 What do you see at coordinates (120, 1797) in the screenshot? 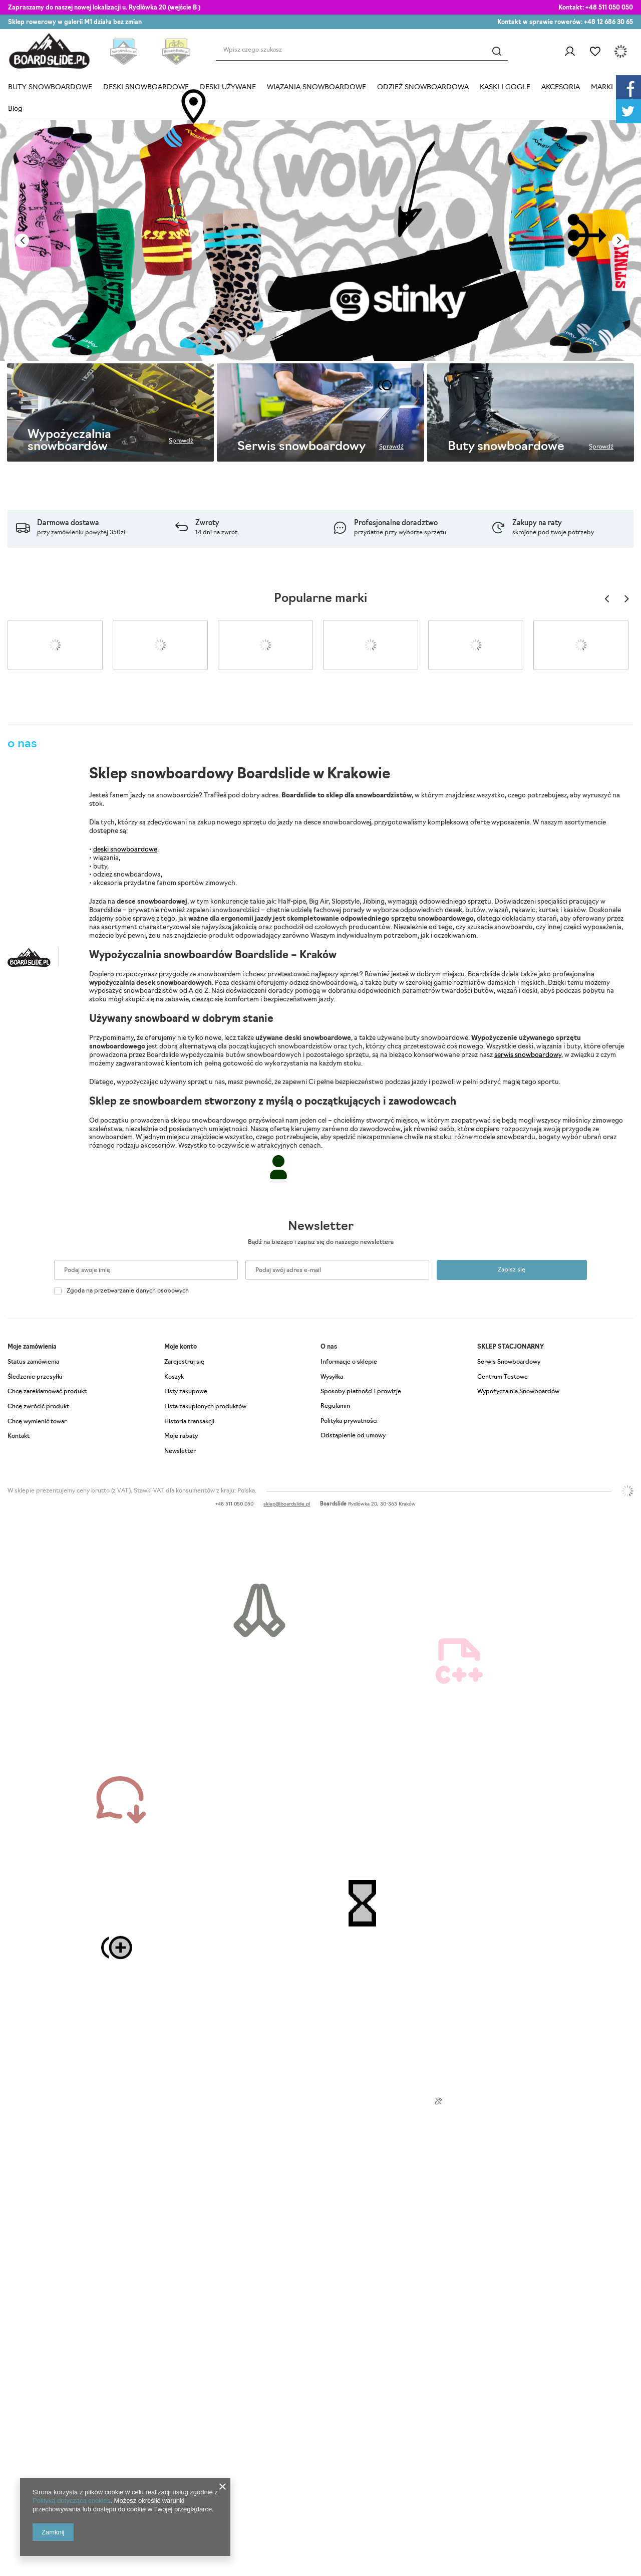
I see `download conversation or chat history` at bounding box center [120, 1797].